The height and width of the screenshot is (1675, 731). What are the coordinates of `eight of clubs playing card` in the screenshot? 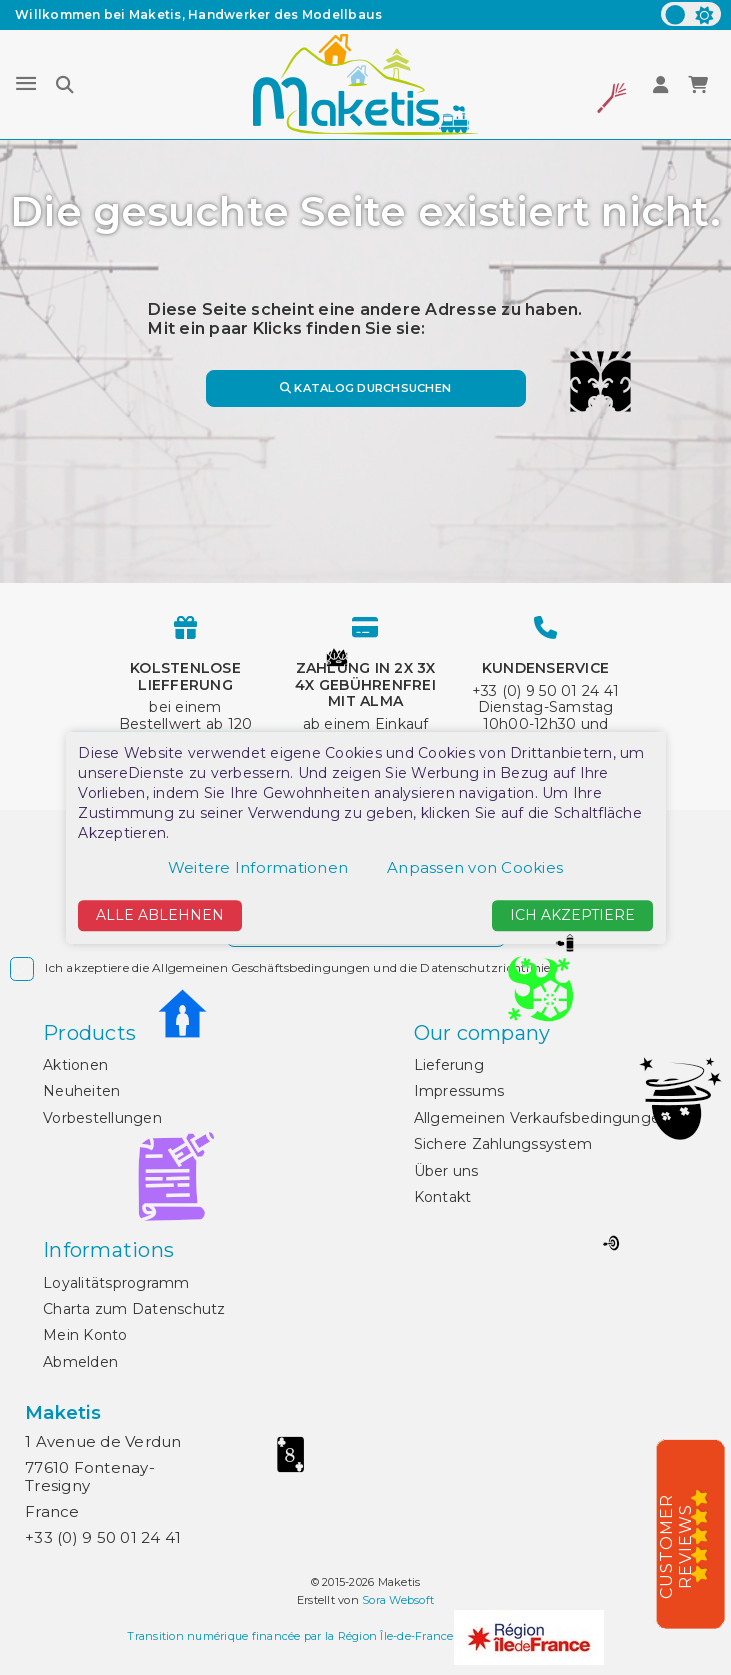 It's located at (290, 1454).